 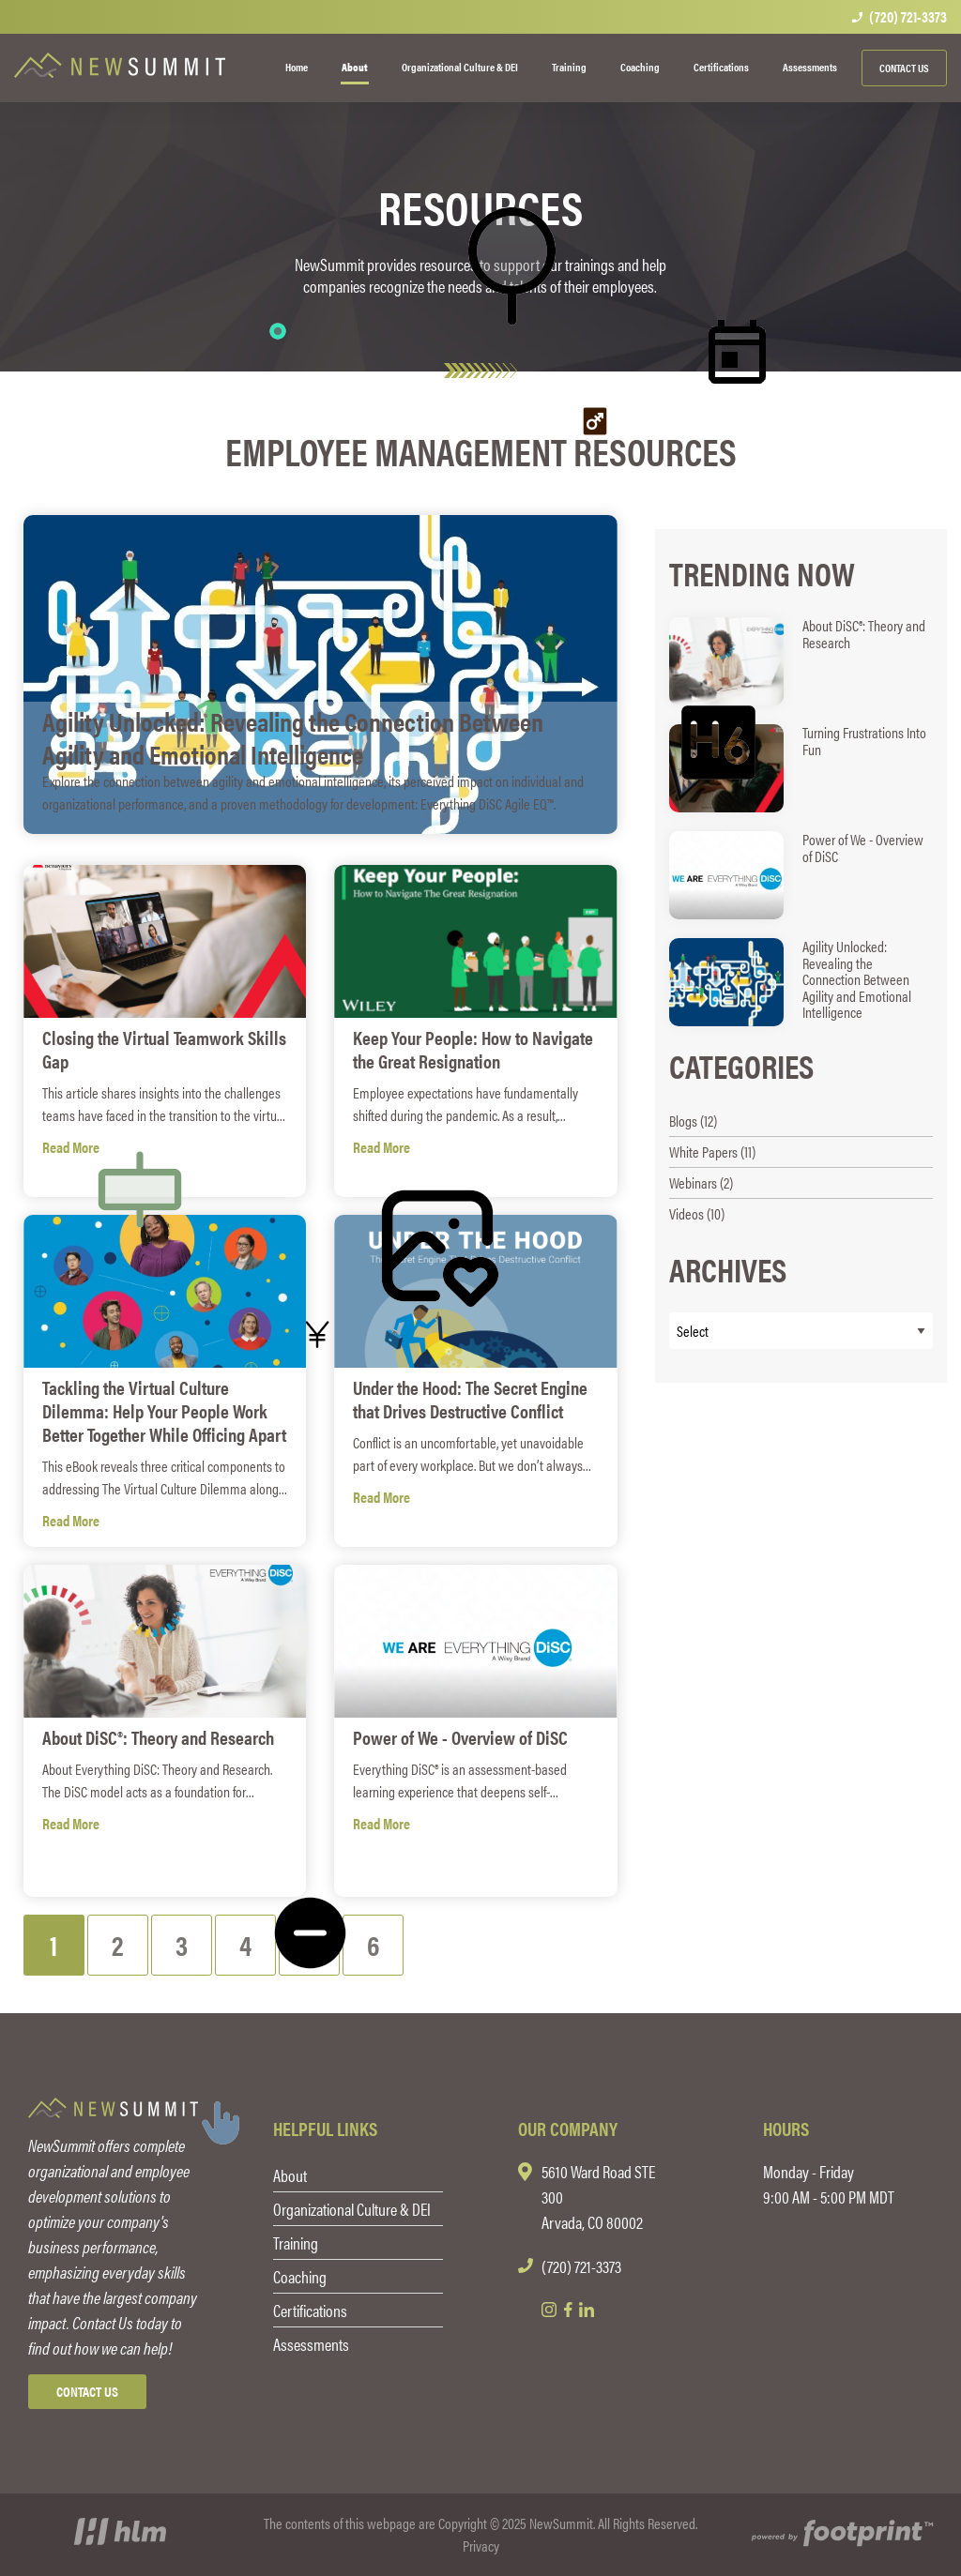 What do you see at coordinates (310, 1932) in the screenshot?
I see `remove an item from a list or cart` at bounding box center [310, 1932].